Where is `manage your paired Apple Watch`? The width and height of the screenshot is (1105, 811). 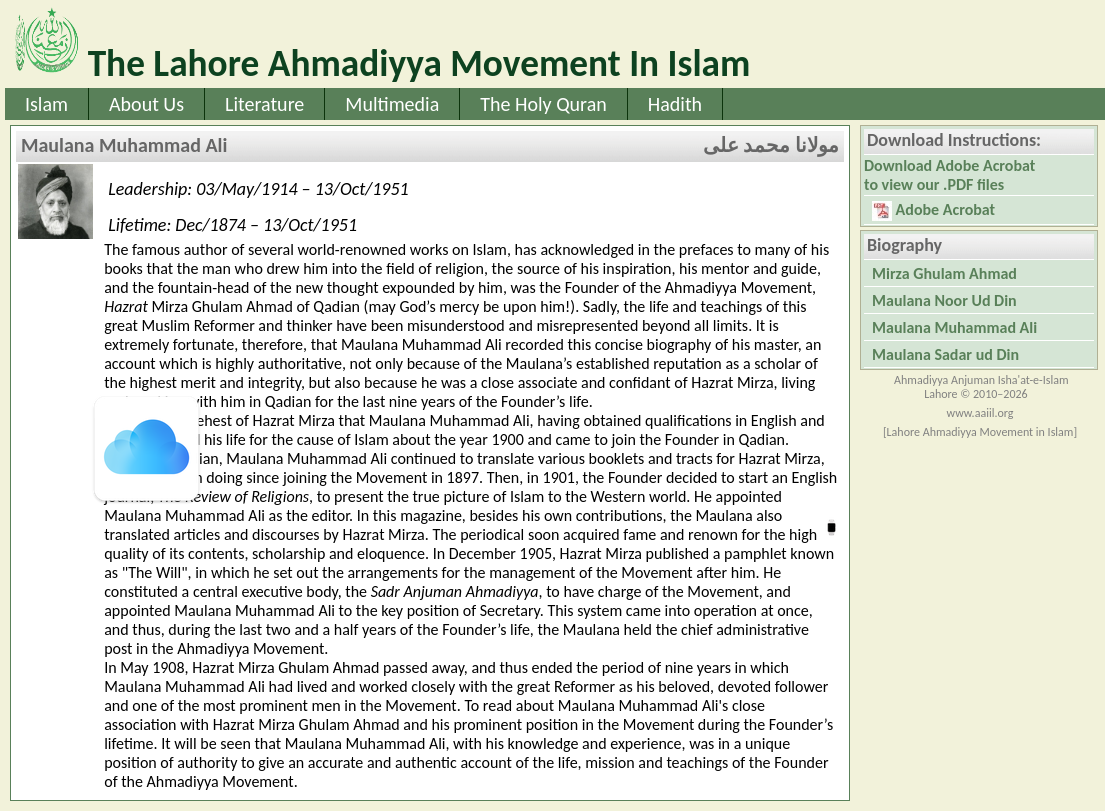
manage your paired Apple Watch is located at coordinates (831, 527).